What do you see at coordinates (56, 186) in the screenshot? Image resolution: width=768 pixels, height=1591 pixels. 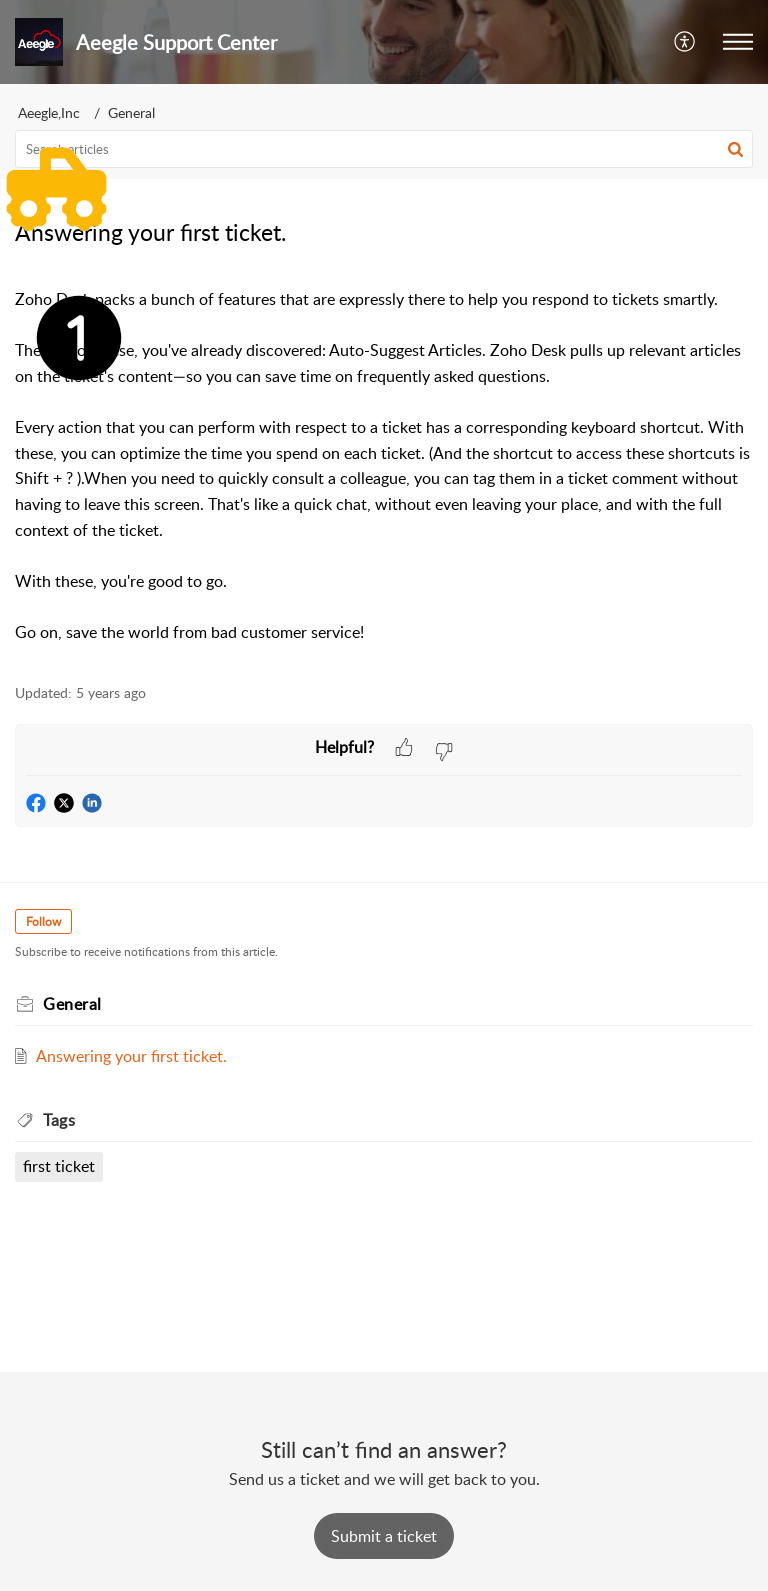 I see `monster truck or off-road vehicle category` at bounding box center [56, 186].